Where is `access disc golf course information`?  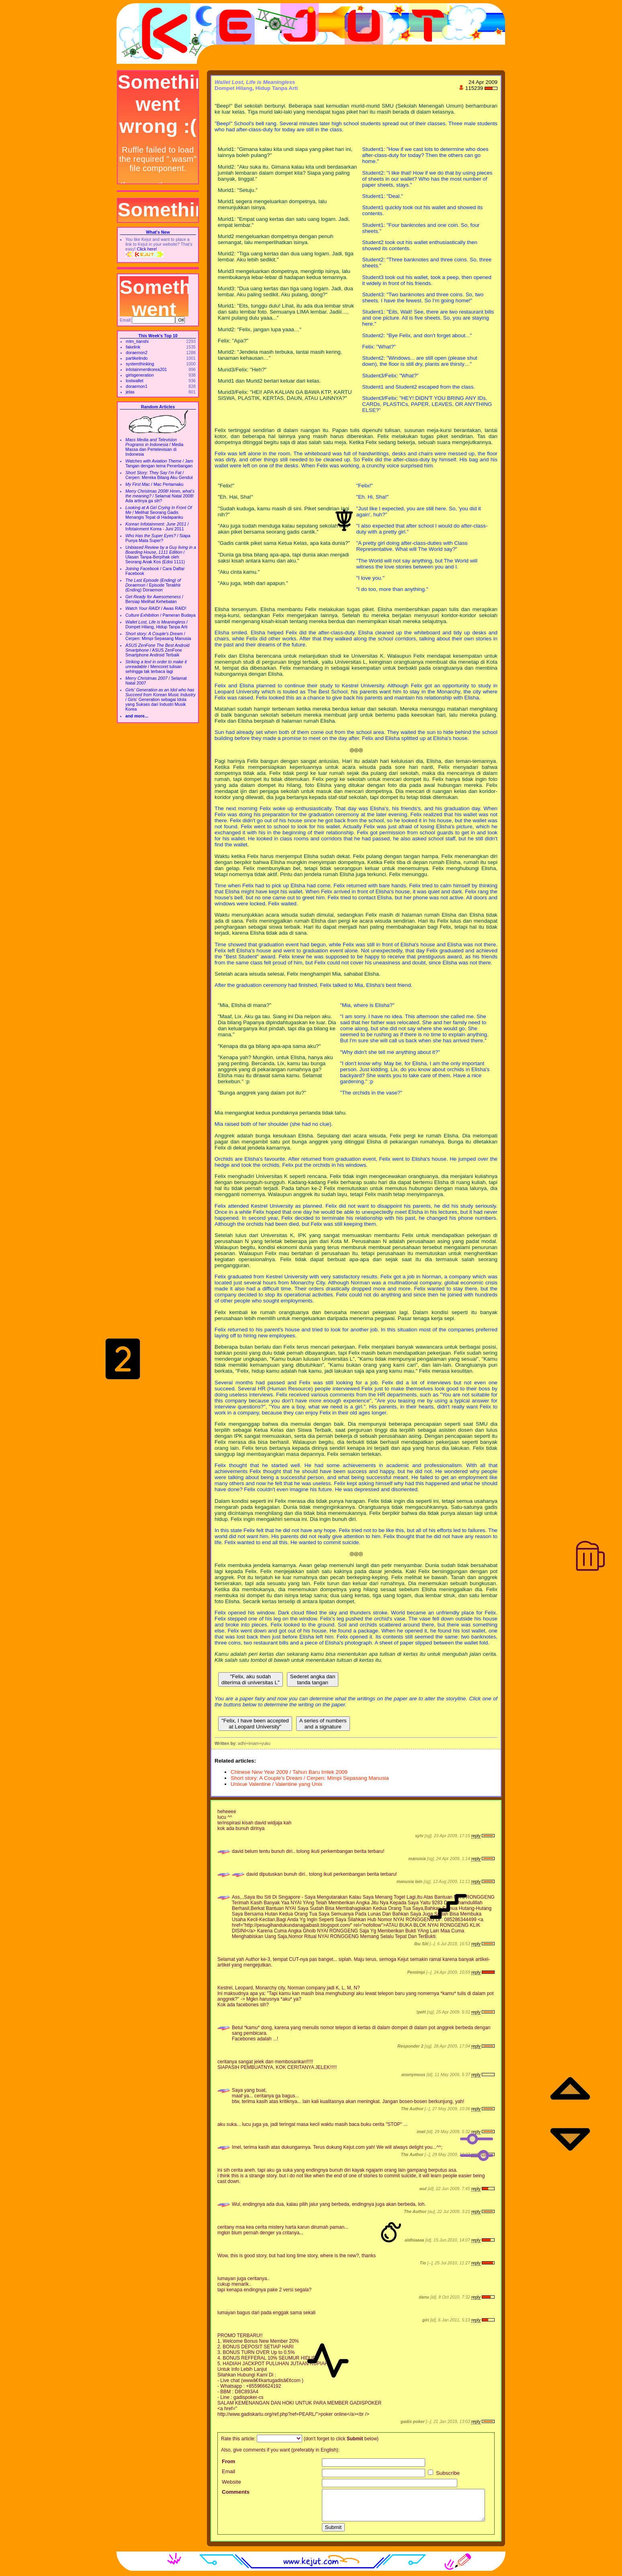 access disc golf course information is located at coordinates (344, 520).